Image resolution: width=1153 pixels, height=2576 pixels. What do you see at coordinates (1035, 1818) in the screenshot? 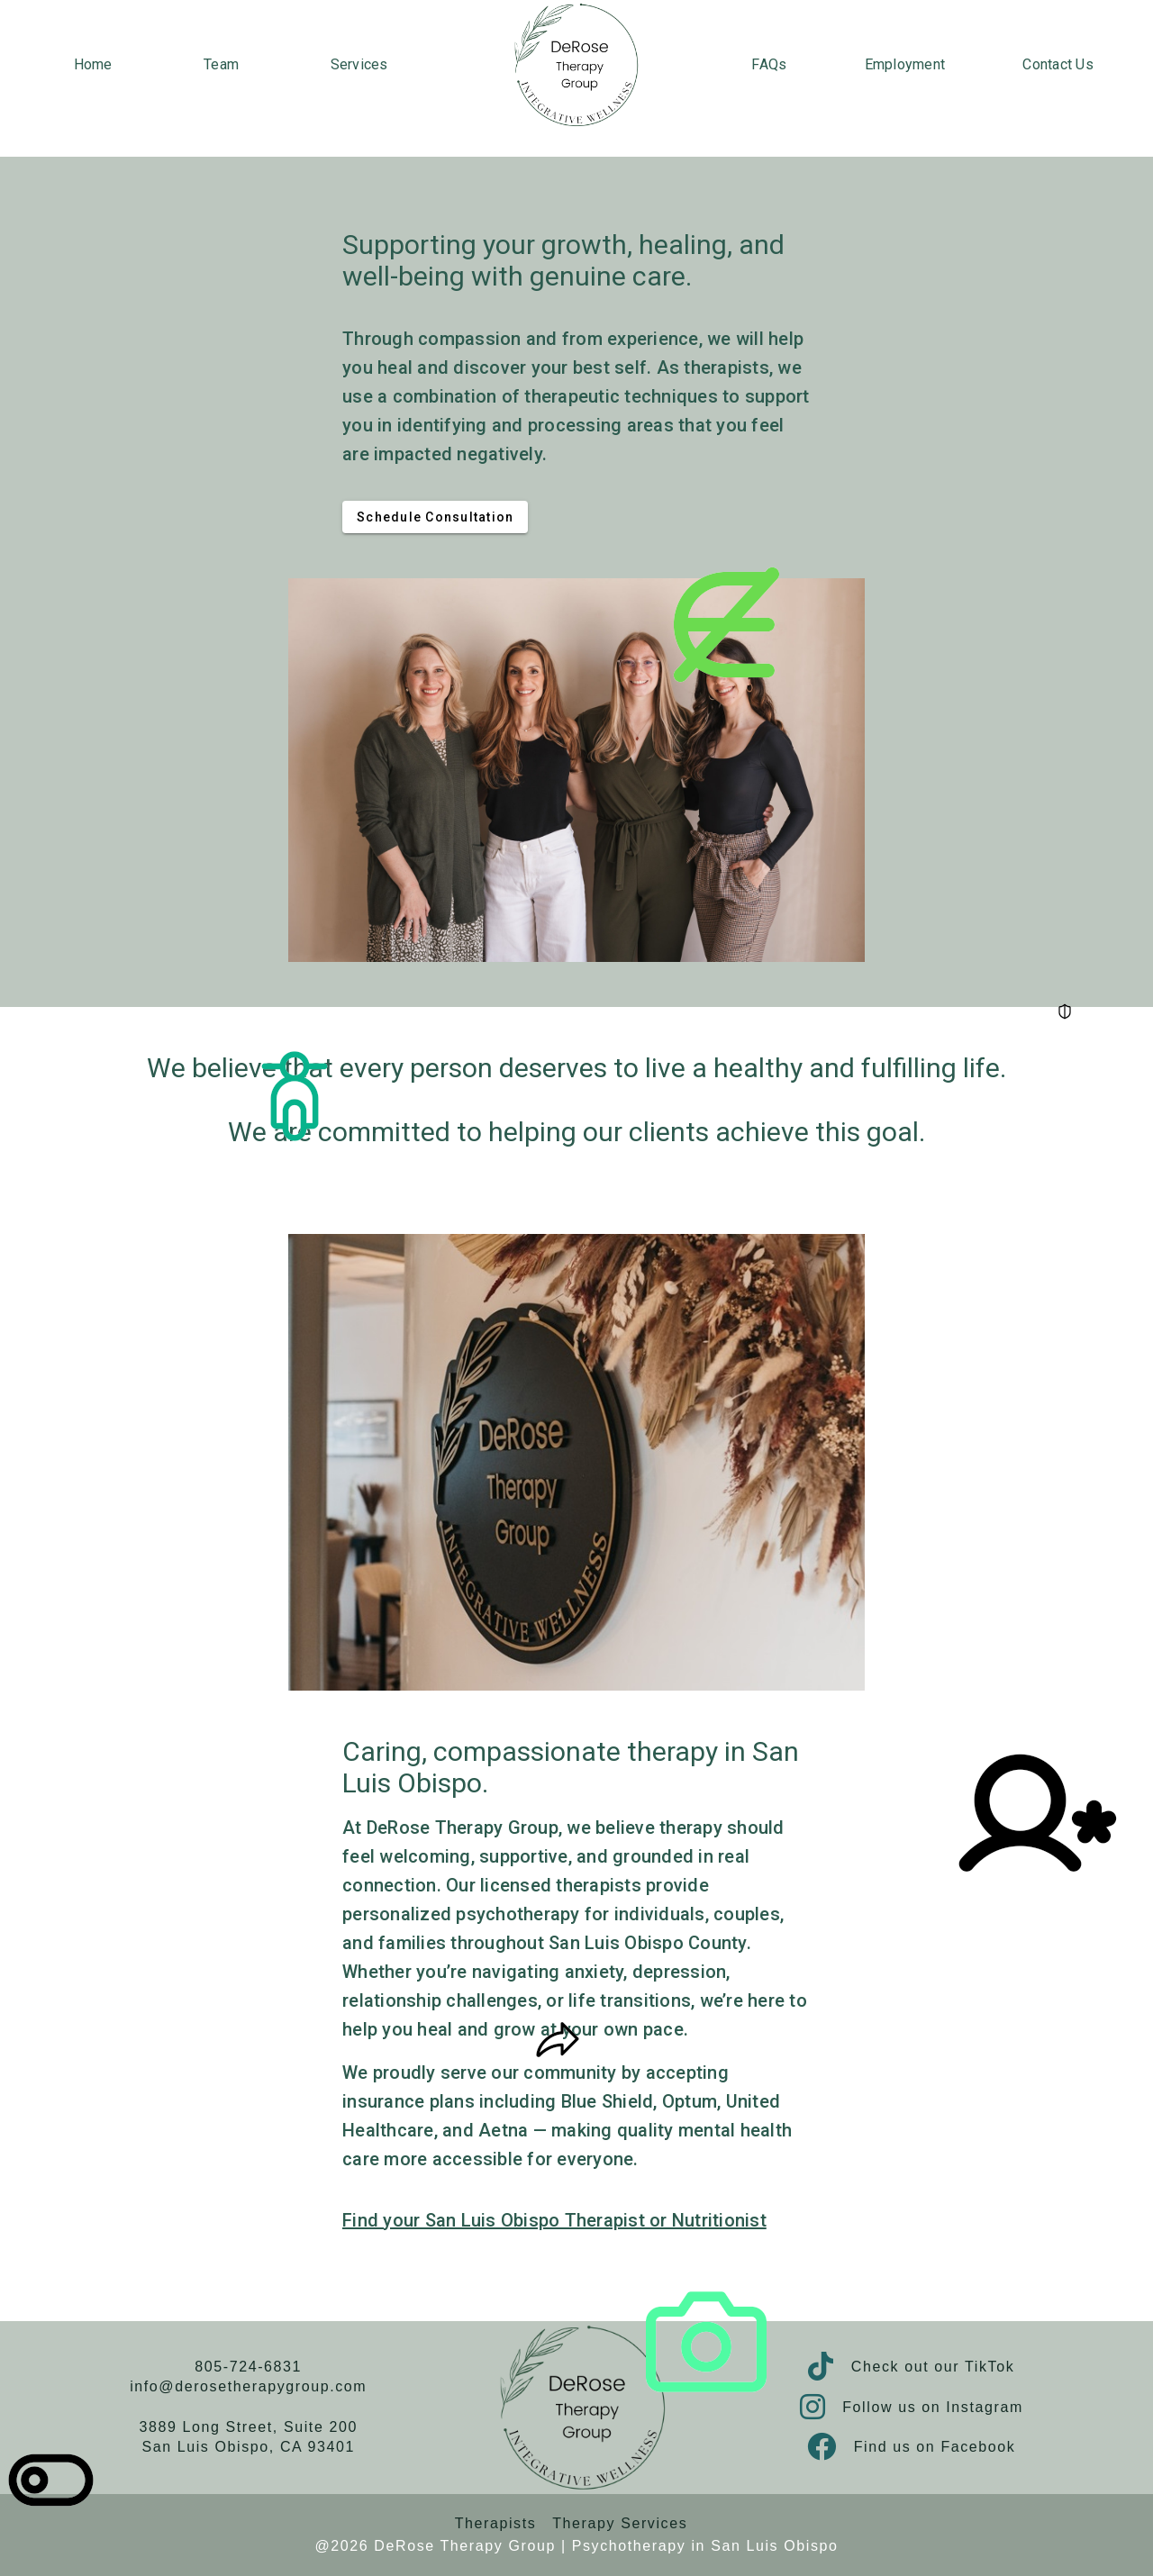
I see `access user settings` at bounding box center [1035, 1818].